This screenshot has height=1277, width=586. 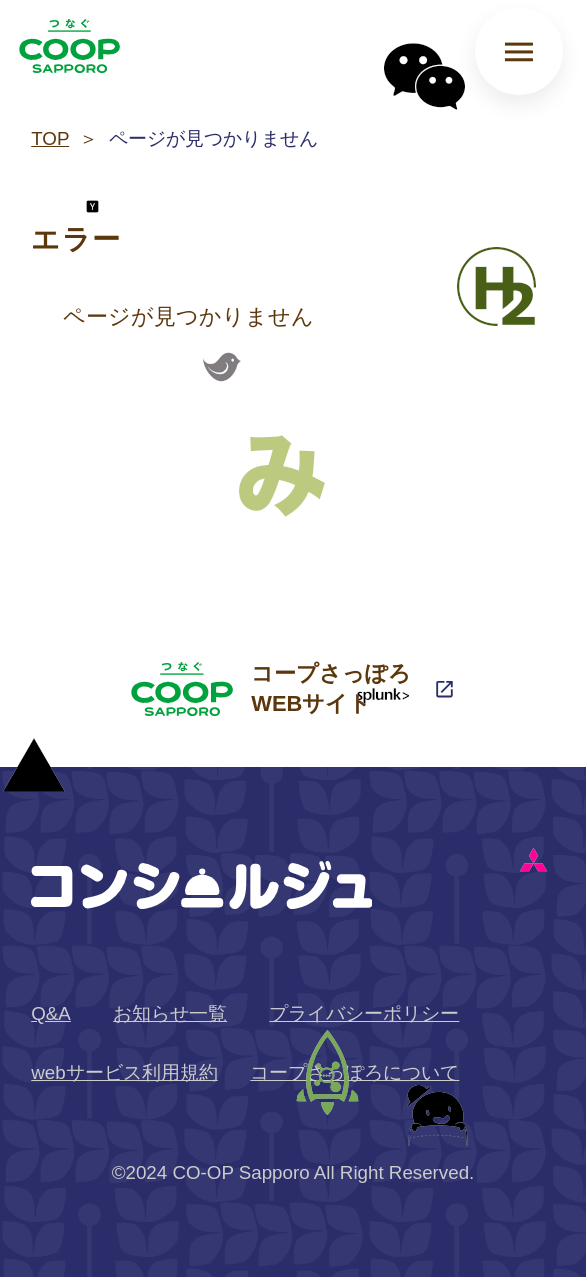 I want to click on Mitsubishi brand logo, so click(x=533, y=859).